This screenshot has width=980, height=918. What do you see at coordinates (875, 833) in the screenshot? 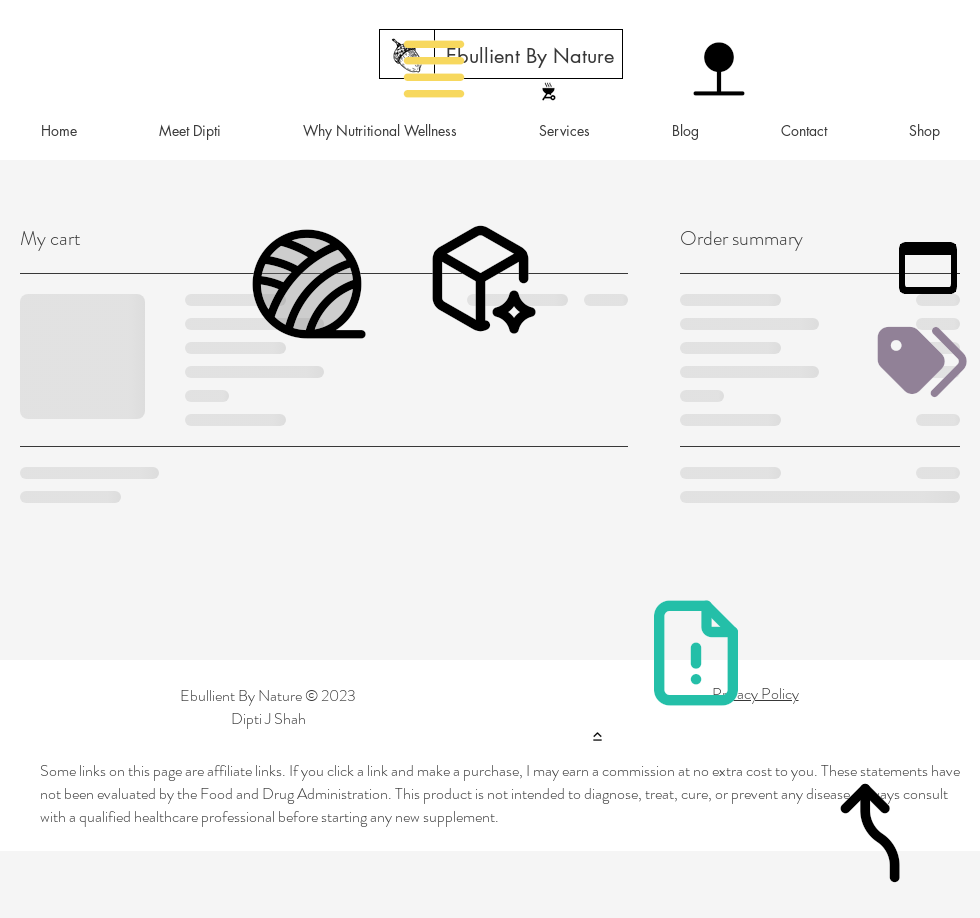
I see `go back to previous screen` at bounding box center [875, 833].